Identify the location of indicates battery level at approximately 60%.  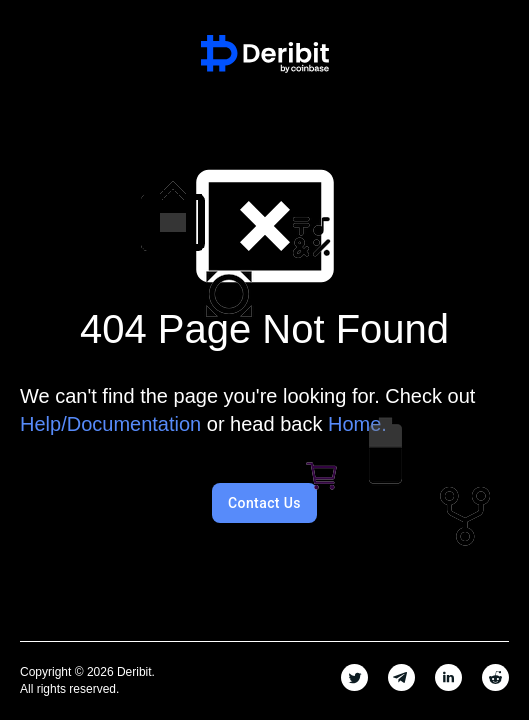
(385, 450).